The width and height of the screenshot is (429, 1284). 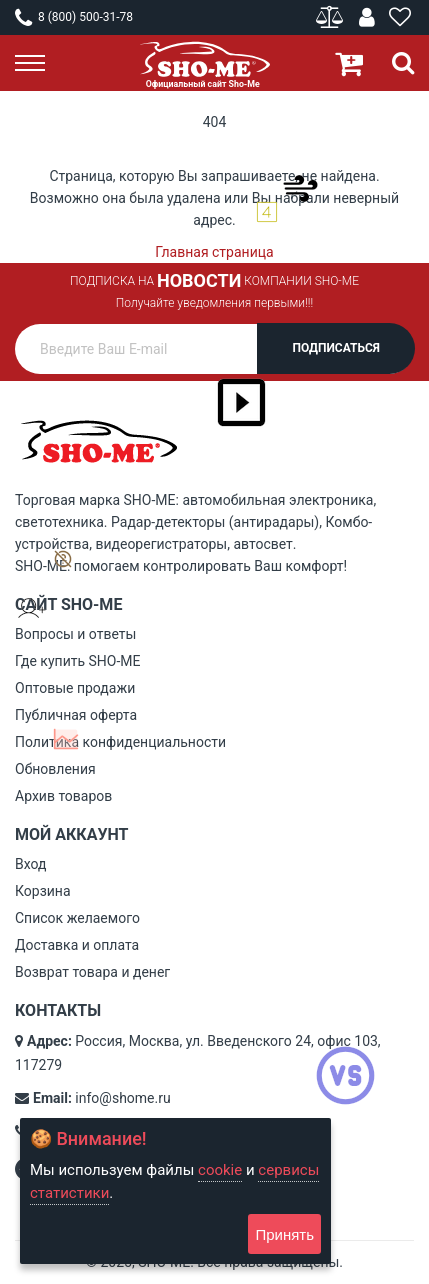 I want to click on add a new contact or friend, so click(x=31, y=609).